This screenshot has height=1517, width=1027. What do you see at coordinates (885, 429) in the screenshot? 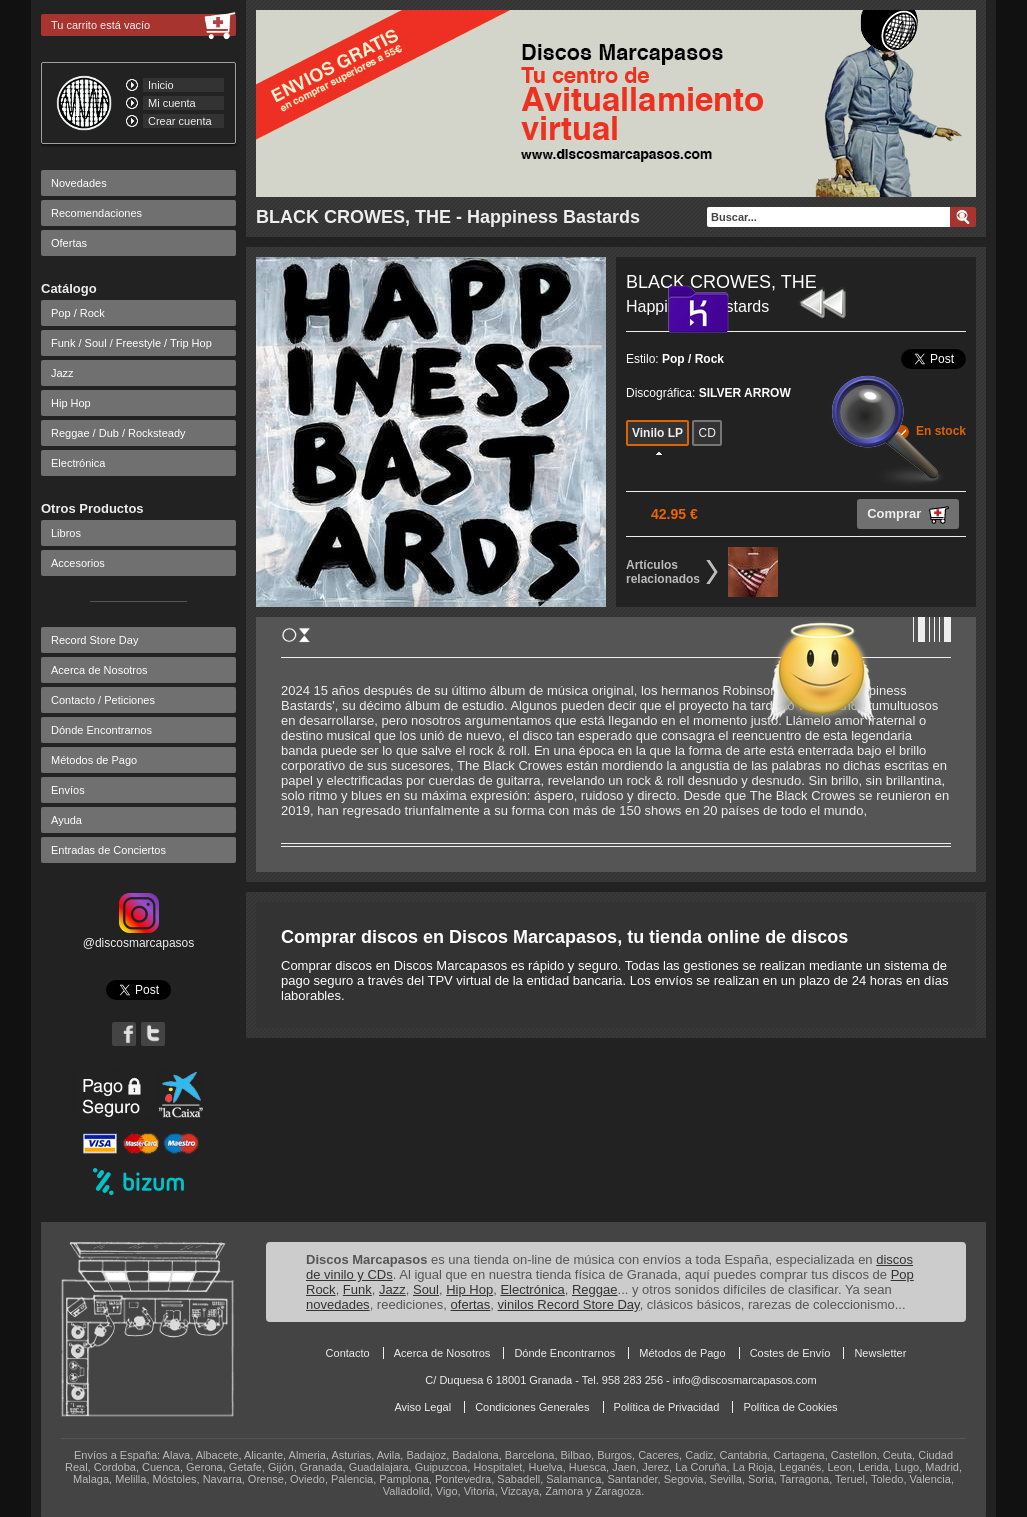
I see `search for items or content` at bounding box center [885, 429].